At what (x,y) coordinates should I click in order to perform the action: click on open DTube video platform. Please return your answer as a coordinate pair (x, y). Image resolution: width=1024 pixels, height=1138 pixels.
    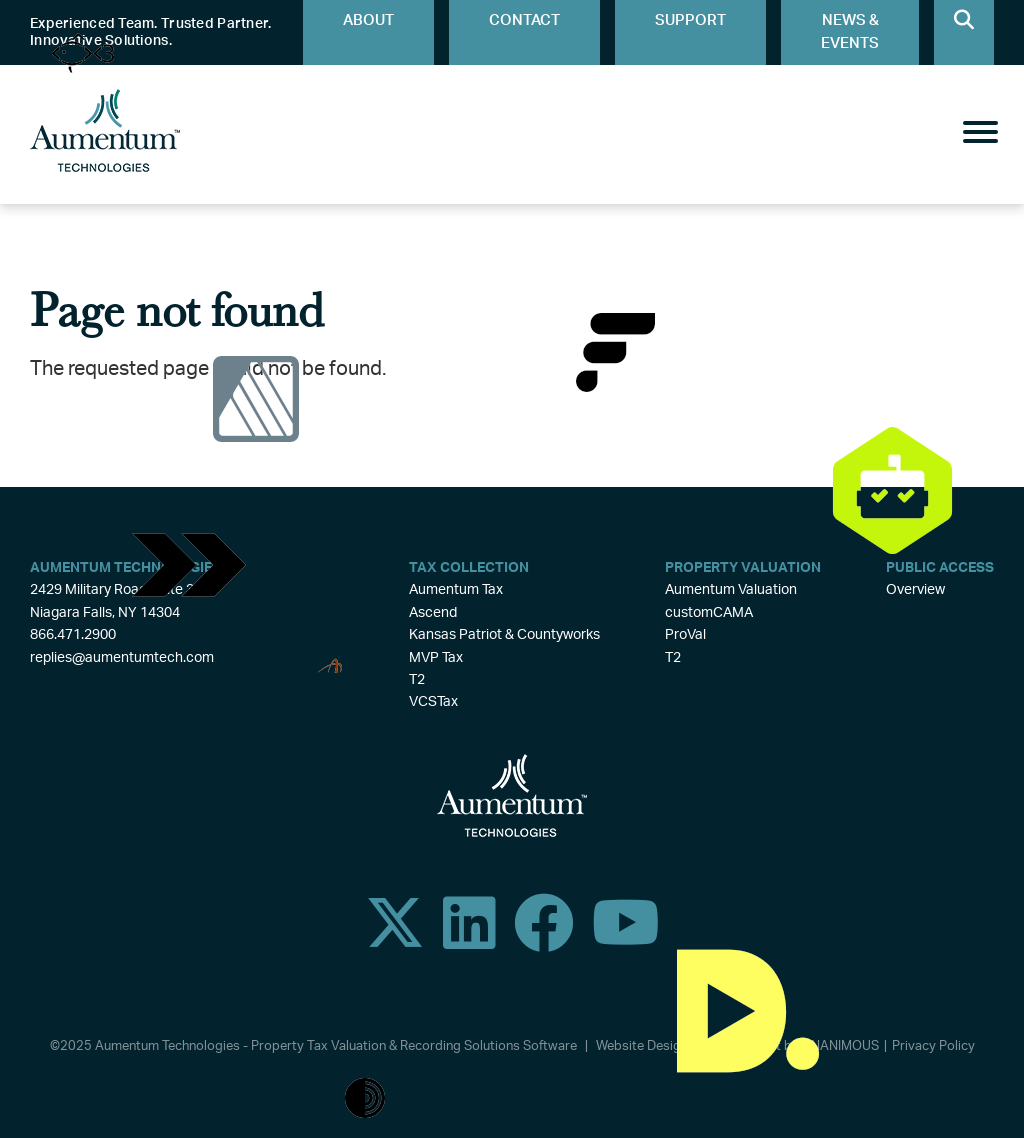
    Looking at the image, I should click on (748, 1011).